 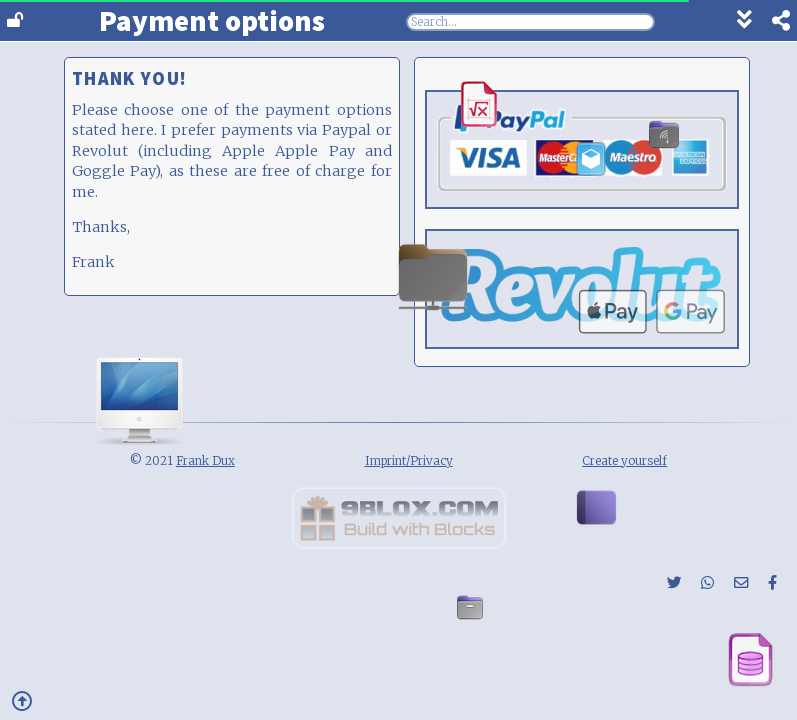 I want to click on open insync cloud sync folder, so click(x=664, y=134).